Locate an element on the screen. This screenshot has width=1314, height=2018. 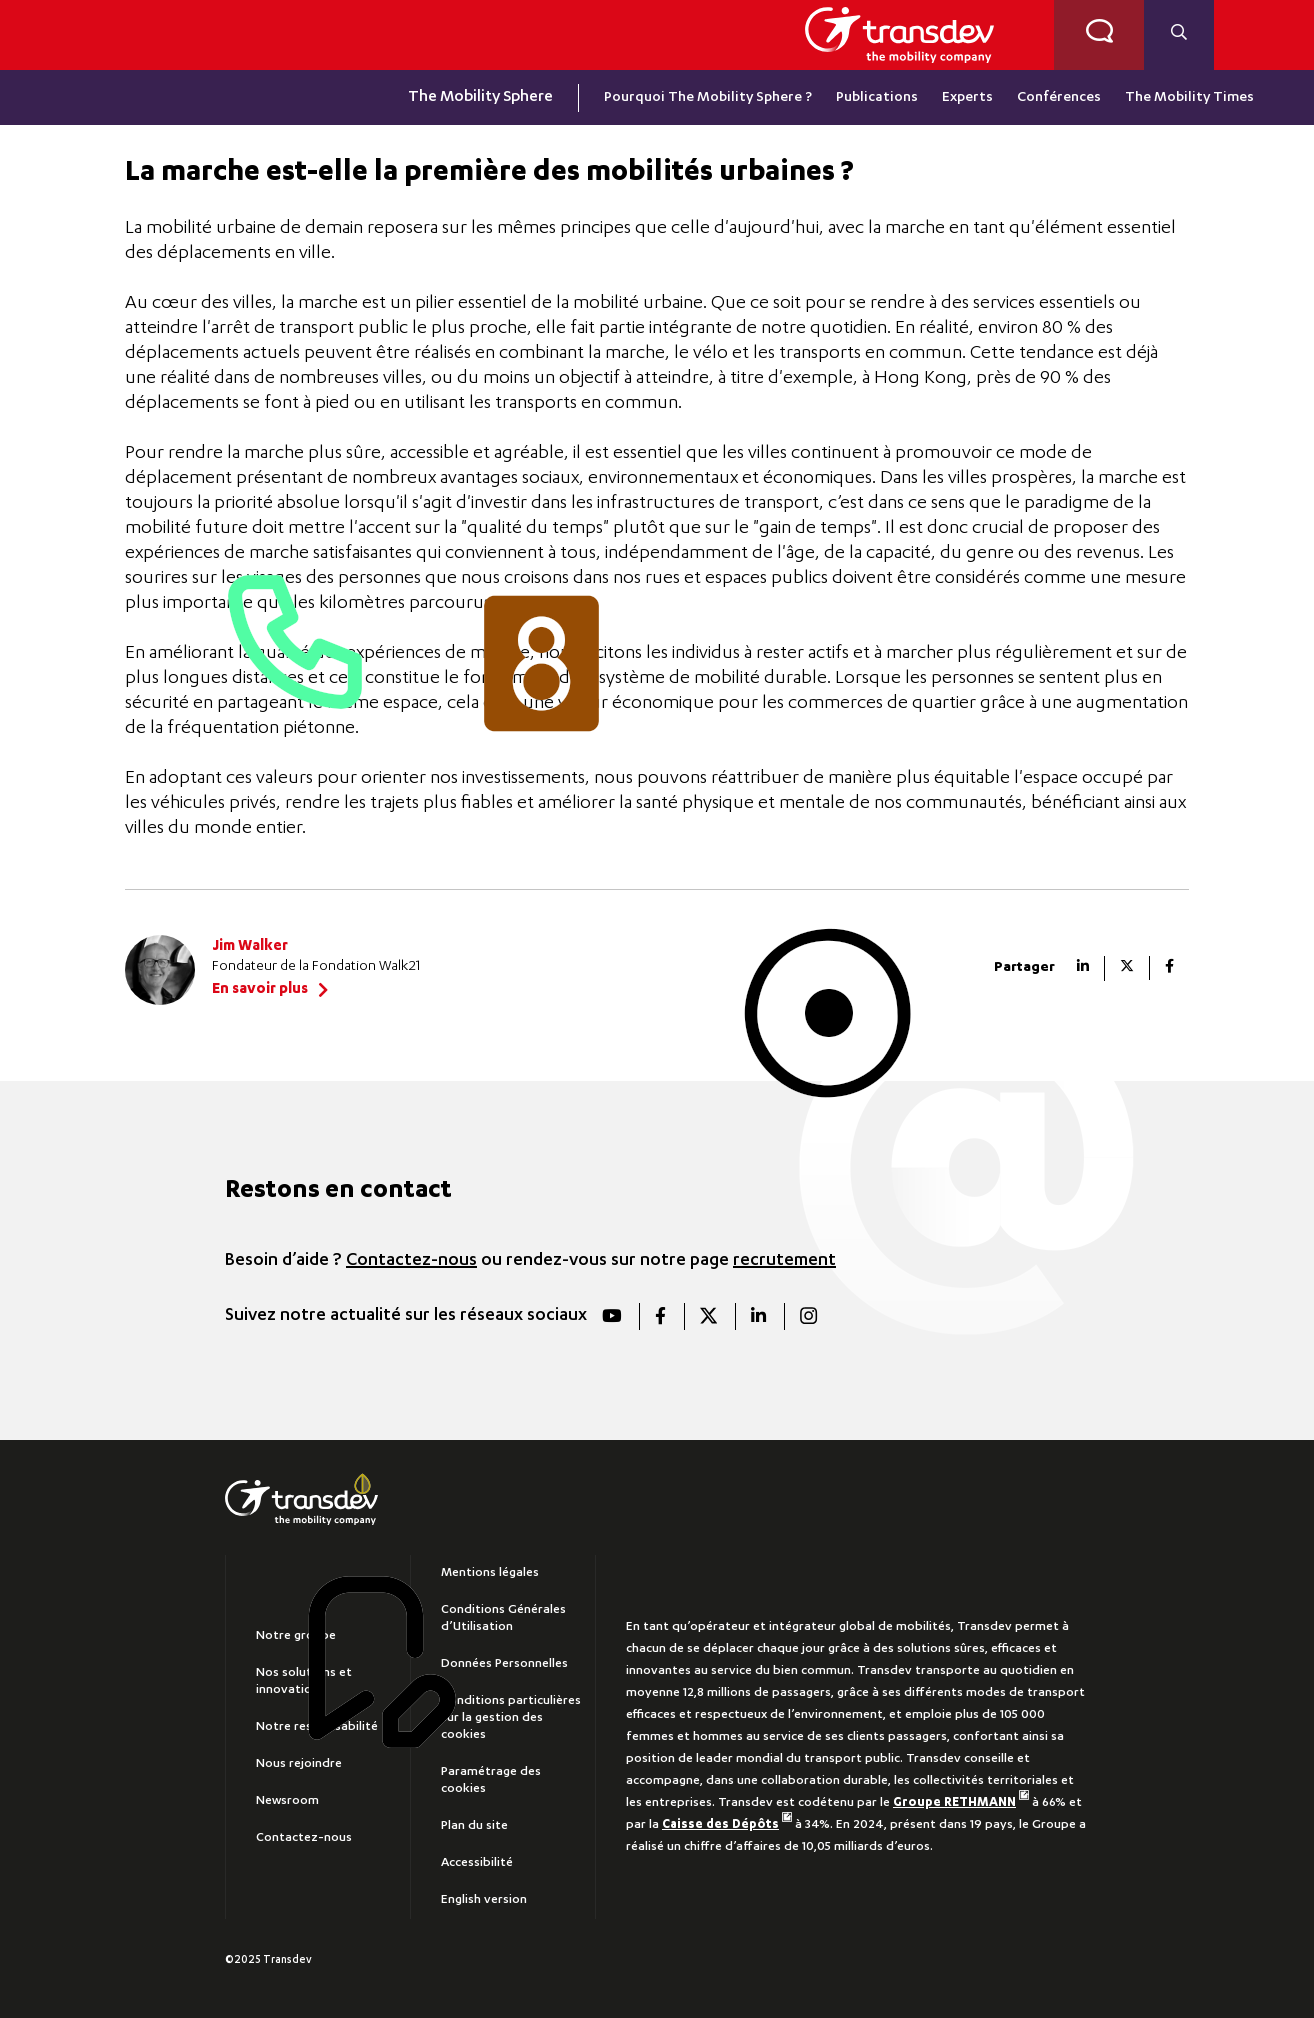
adjust opacity or transparency level is located at coordinates (362, 1484).